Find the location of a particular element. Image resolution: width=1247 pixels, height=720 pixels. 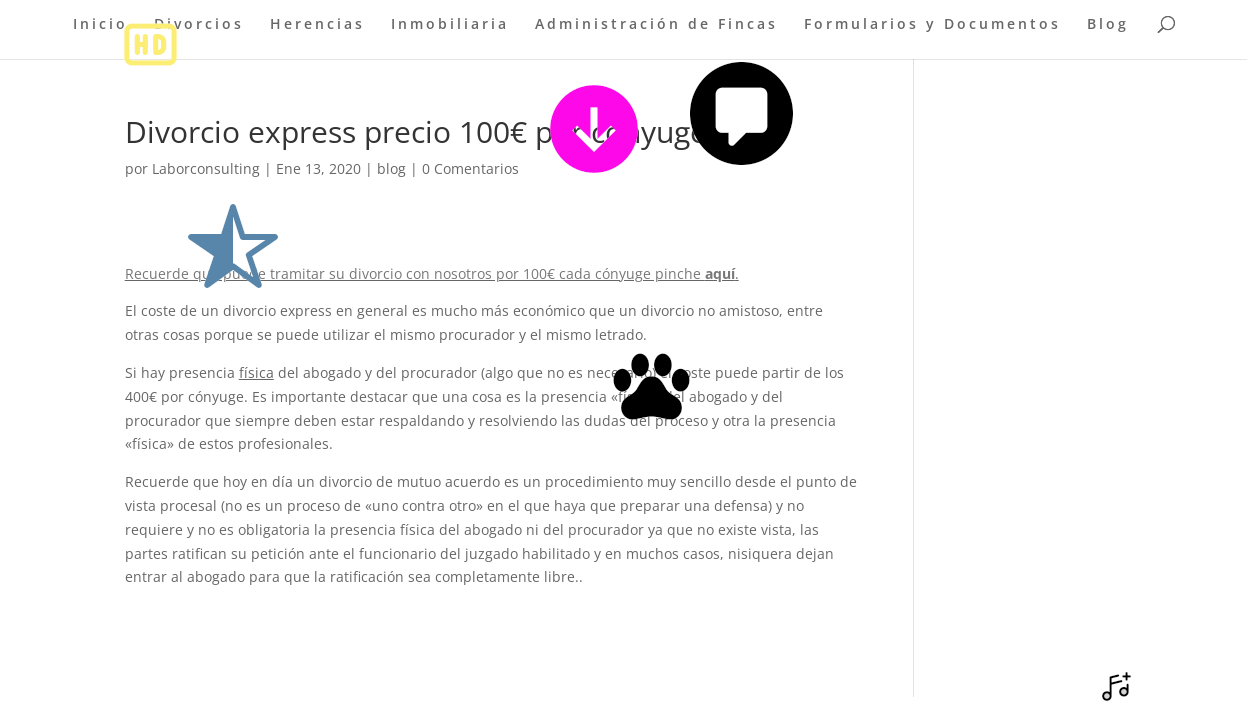

access pet-related features or settings is located at coordinates (651, 386).